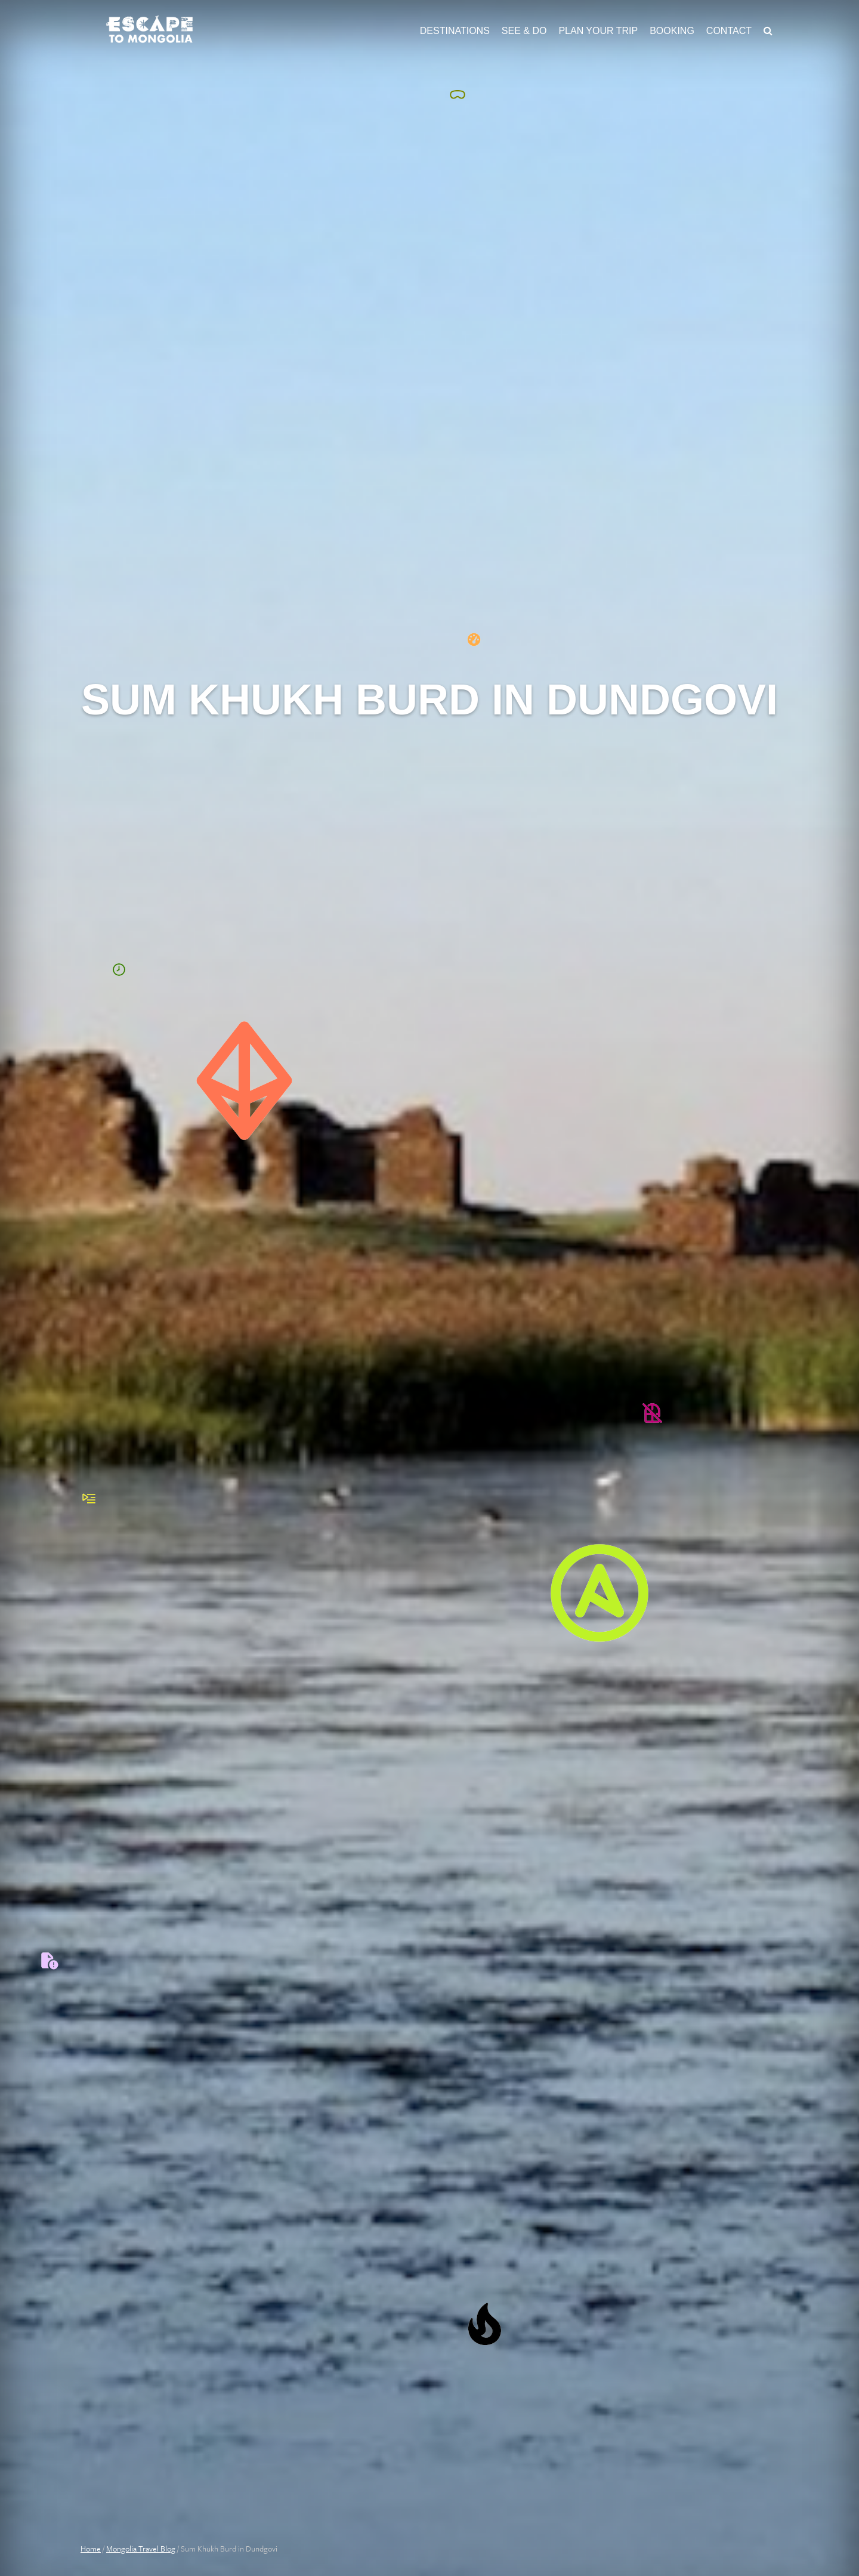 The height and width of the screenshot is (2576, 859). I want to click on view performance or speed metrics, so click(474, 639).